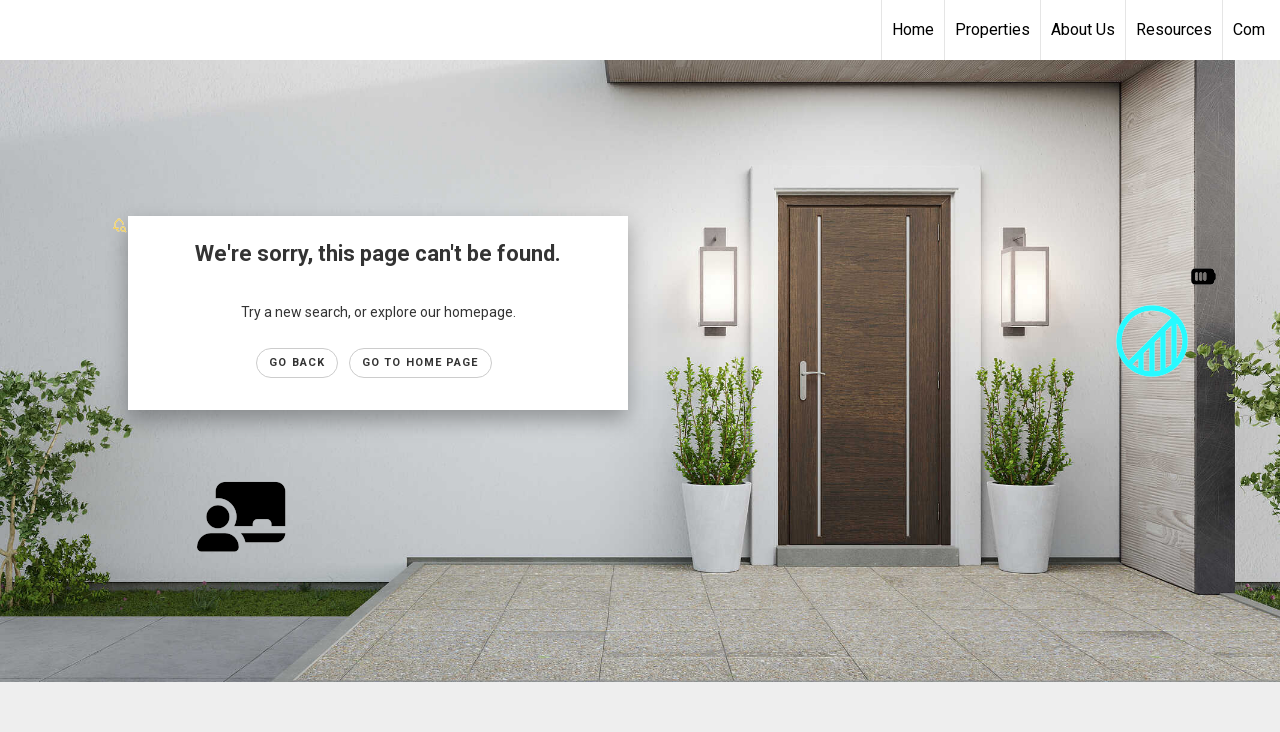 The height and width of the screenshot is (732, 1280). I want to click on search through your notifications, so click(119, 225).